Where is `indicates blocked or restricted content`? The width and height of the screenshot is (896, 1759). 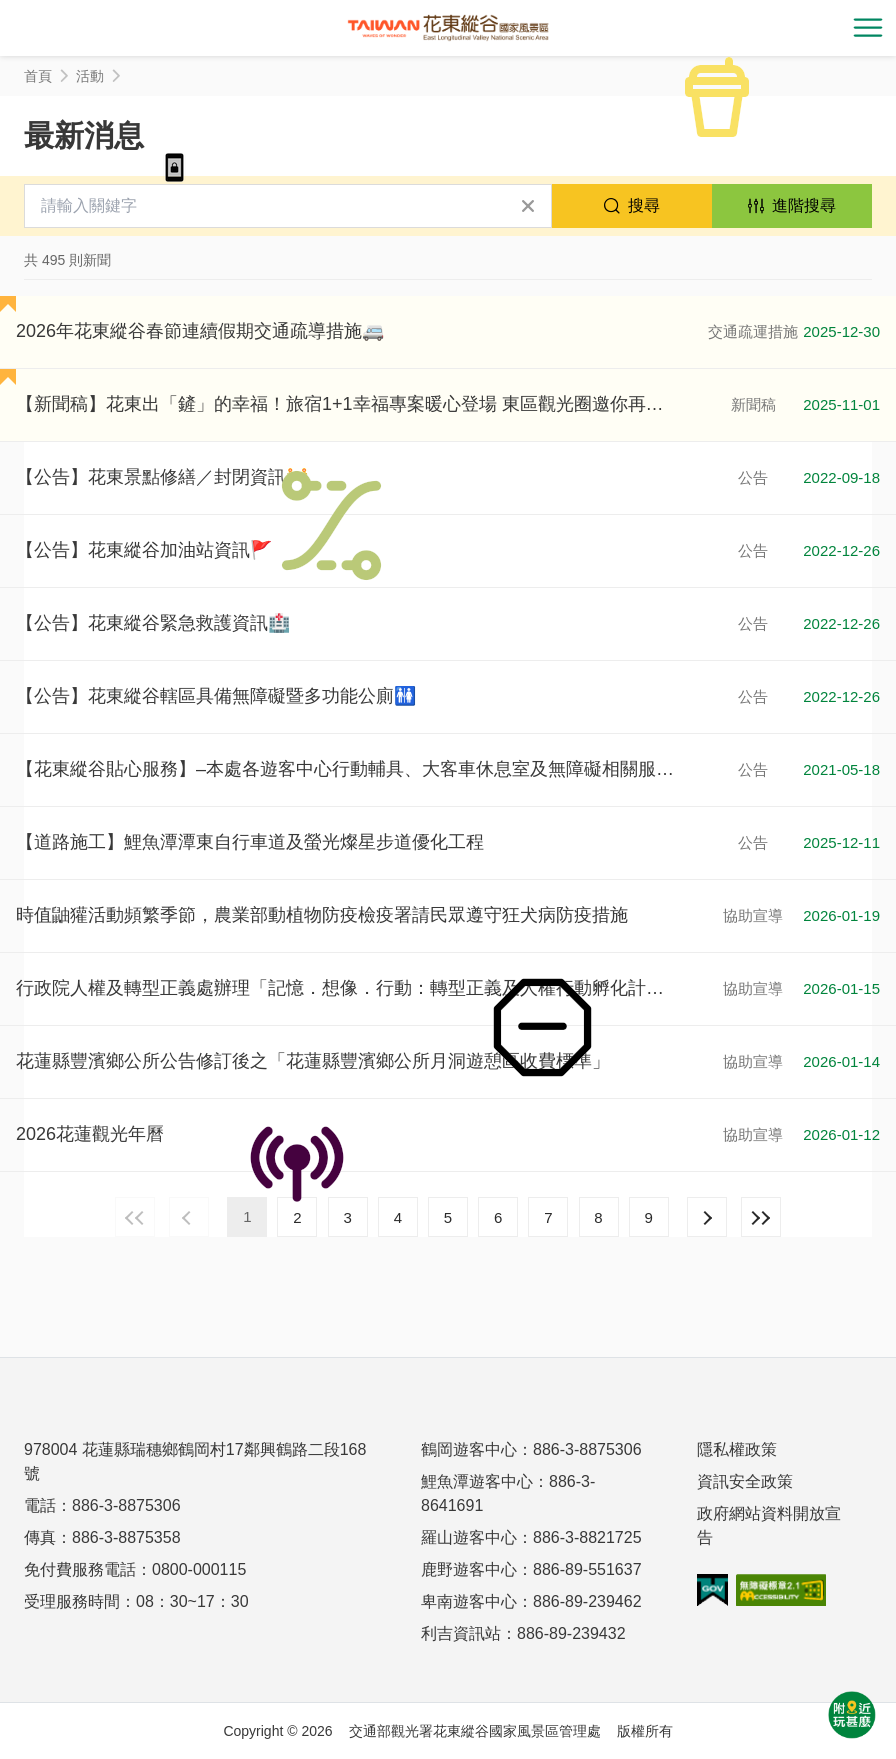 indicates blocked or restricted content is located at coordinates (542, 1027).